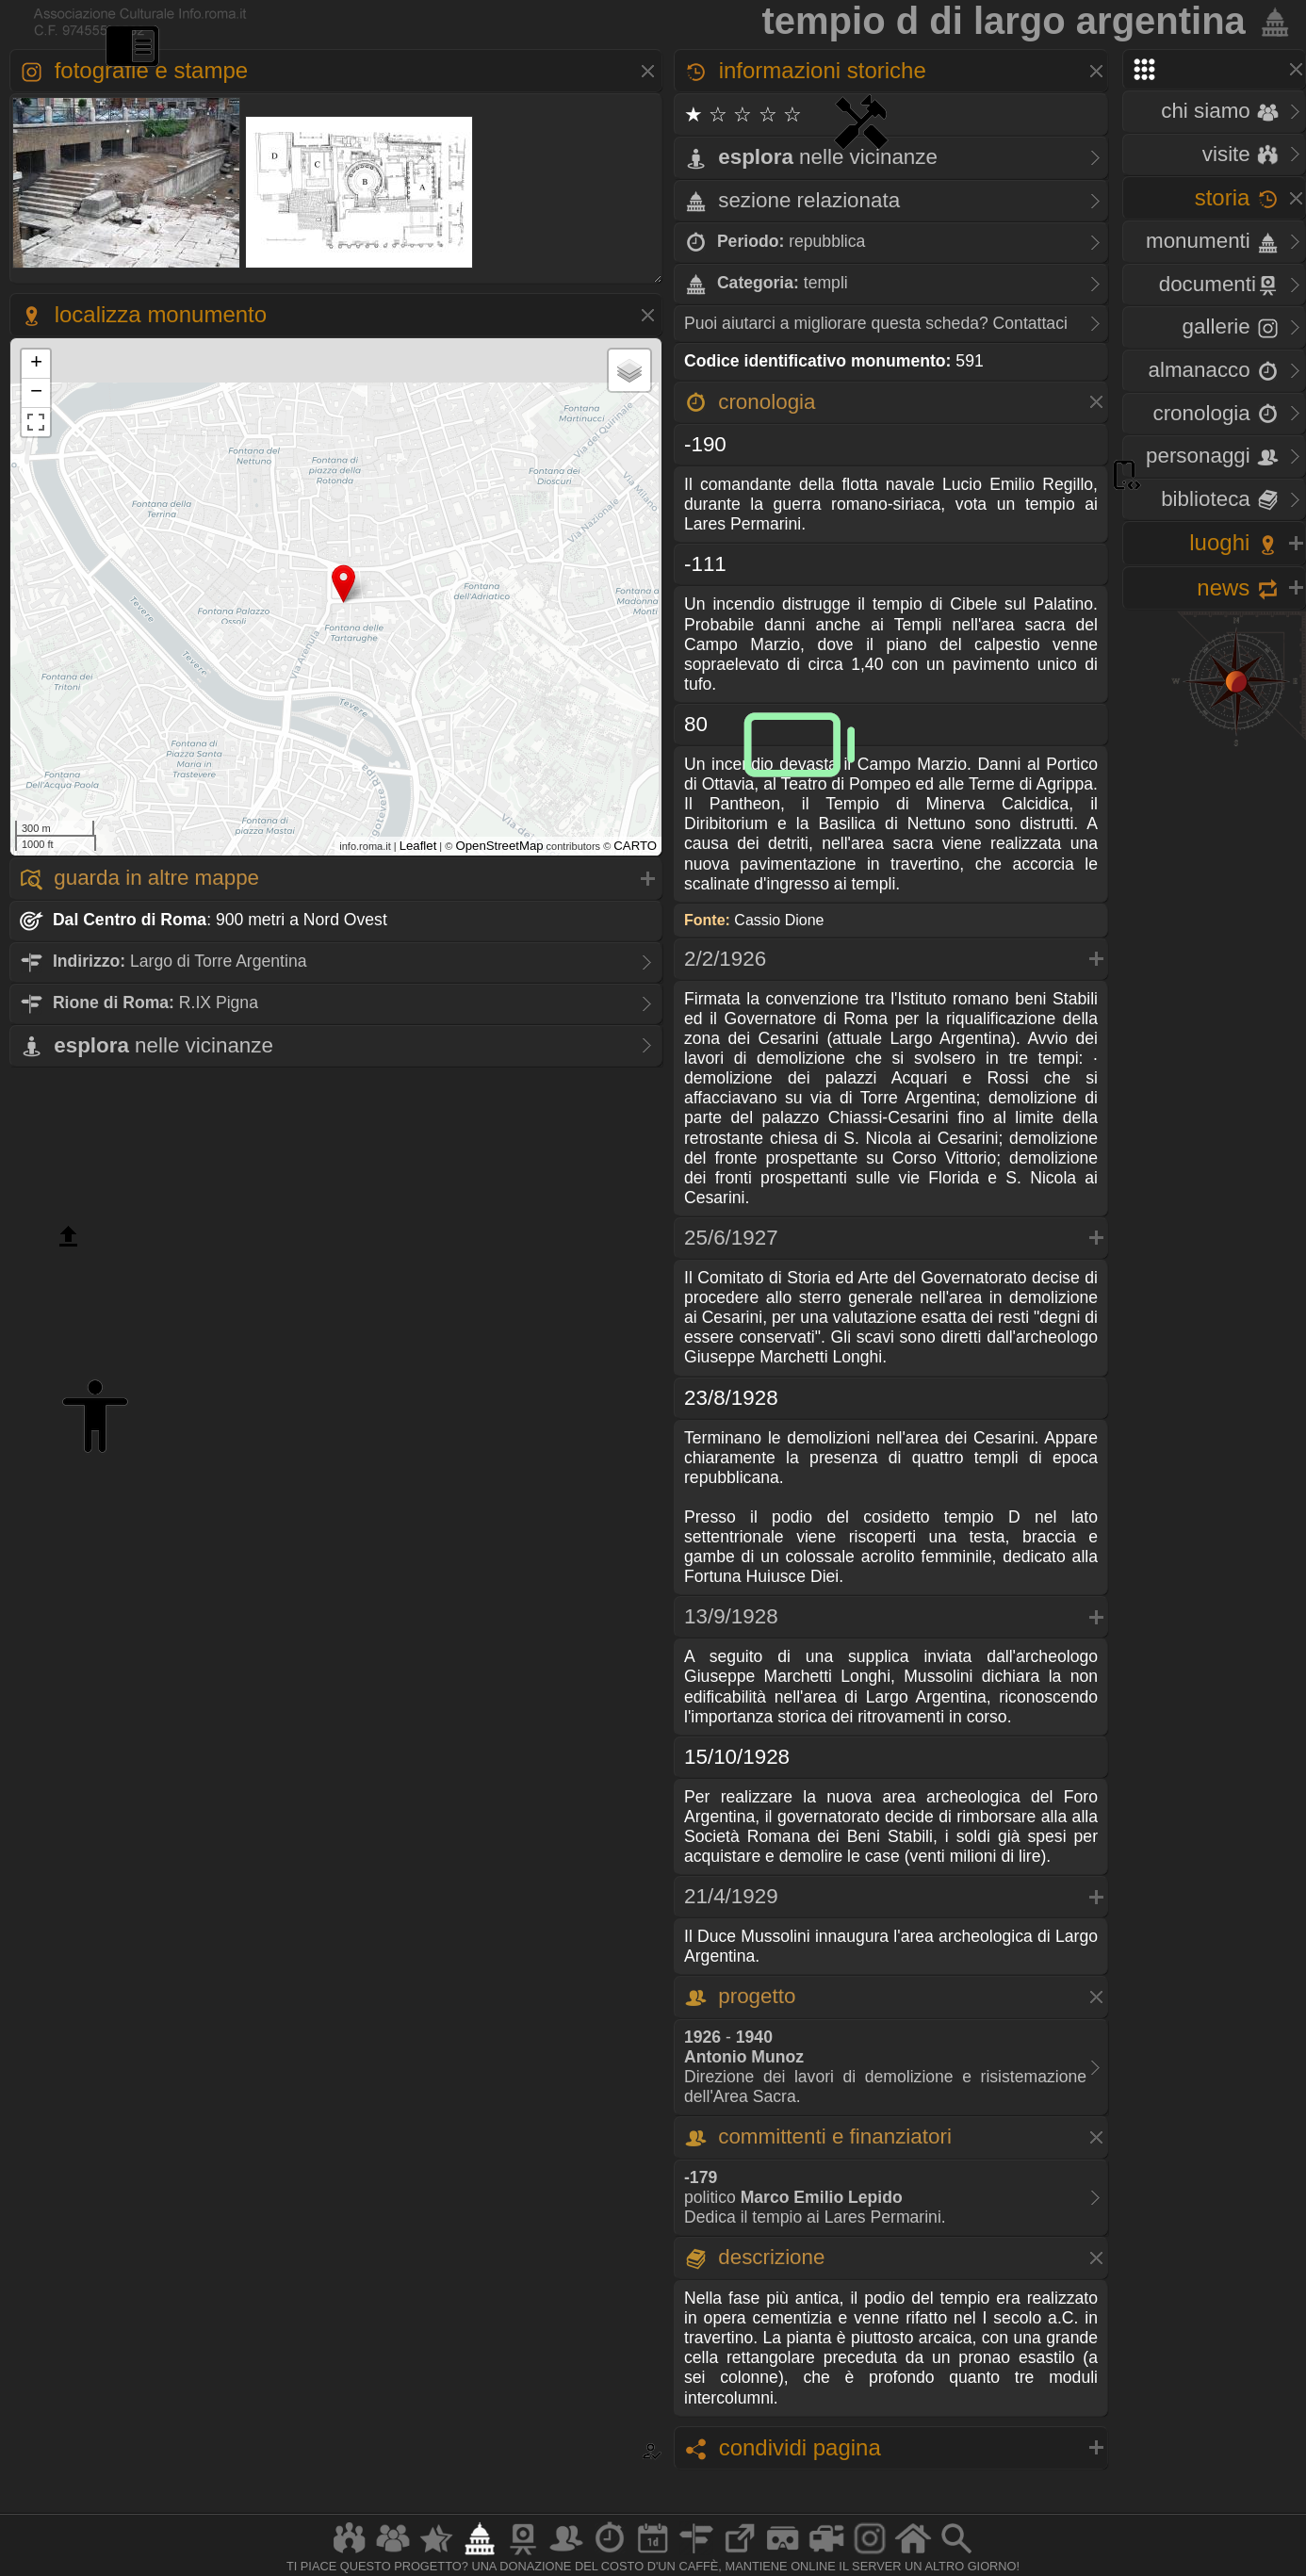 The image size is (1306, 2576). I want to click on upload a file, so click(68, 1236).